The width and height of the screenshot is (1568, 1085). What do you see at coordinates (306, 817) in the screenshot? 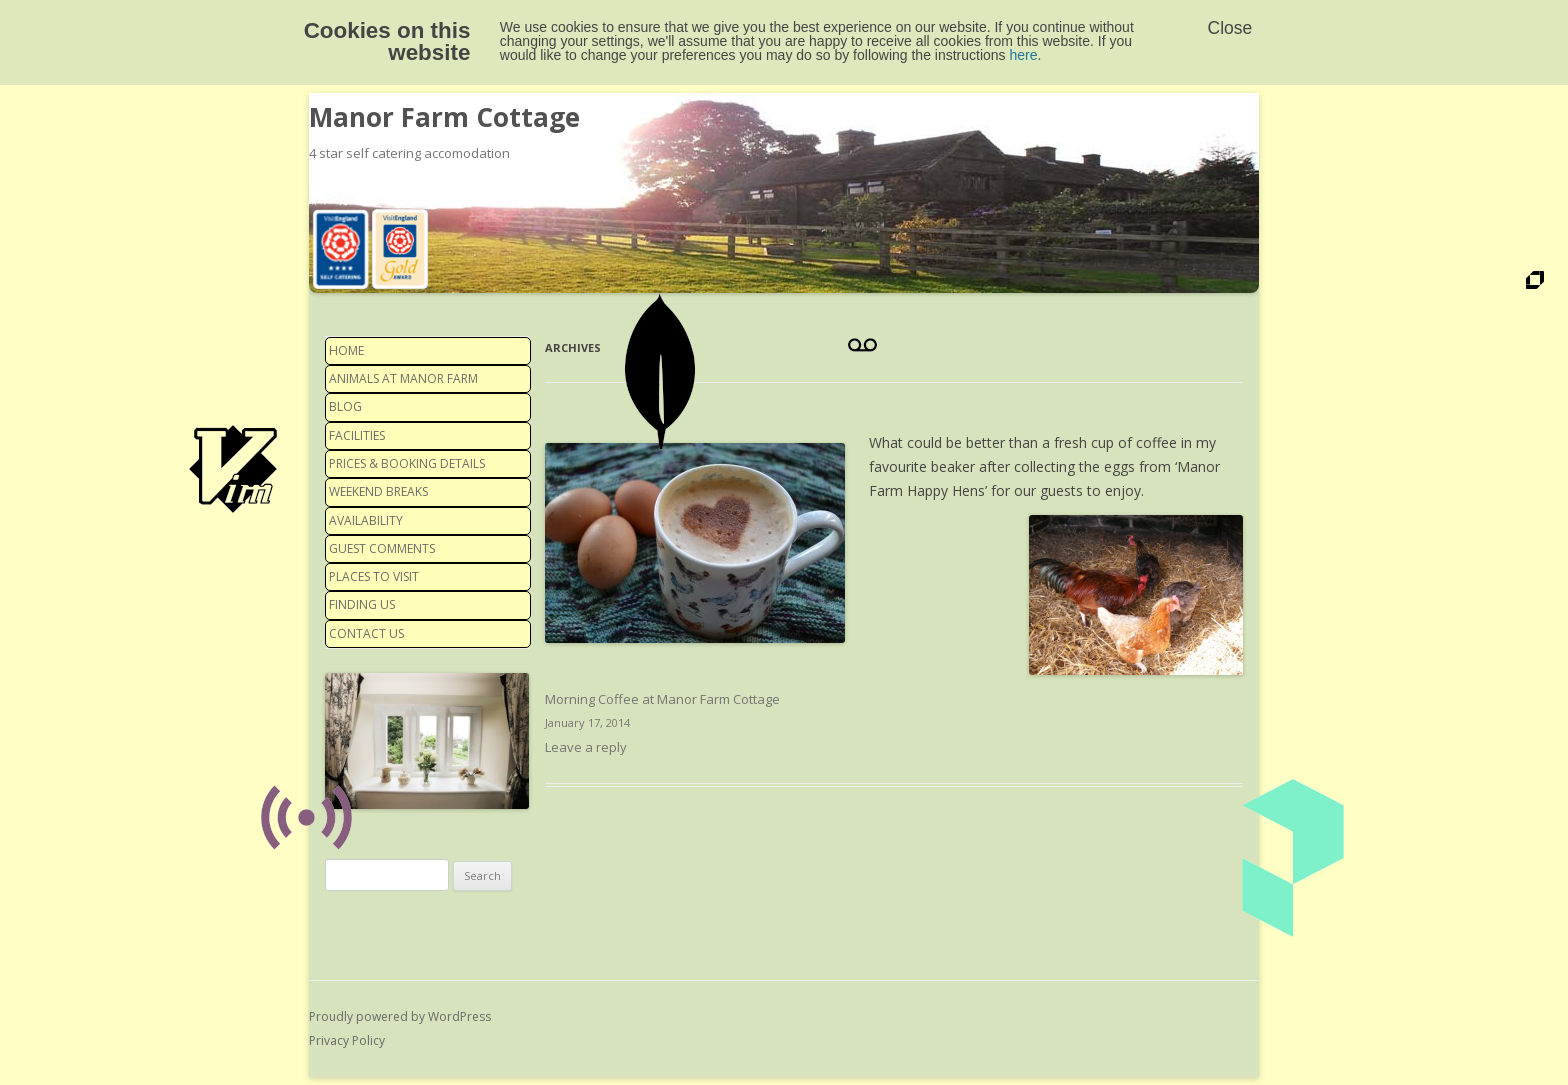
I see `indicates rfid or nfc functionality` at bounding box center [306, 817].